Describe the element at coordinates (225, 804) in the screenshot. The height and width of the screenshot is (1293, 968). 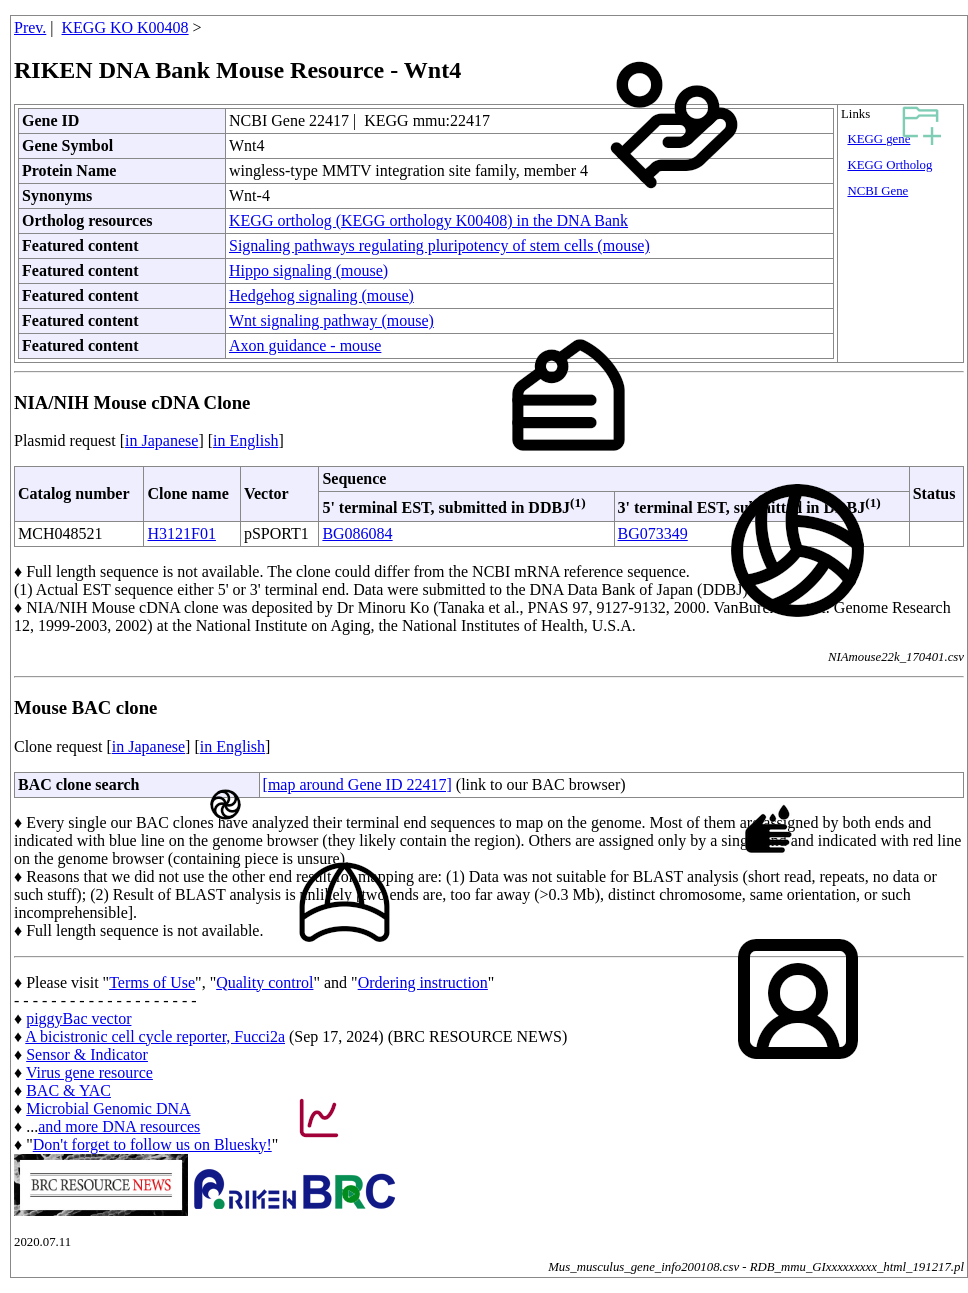
I see `indicates content is loading` at that location.